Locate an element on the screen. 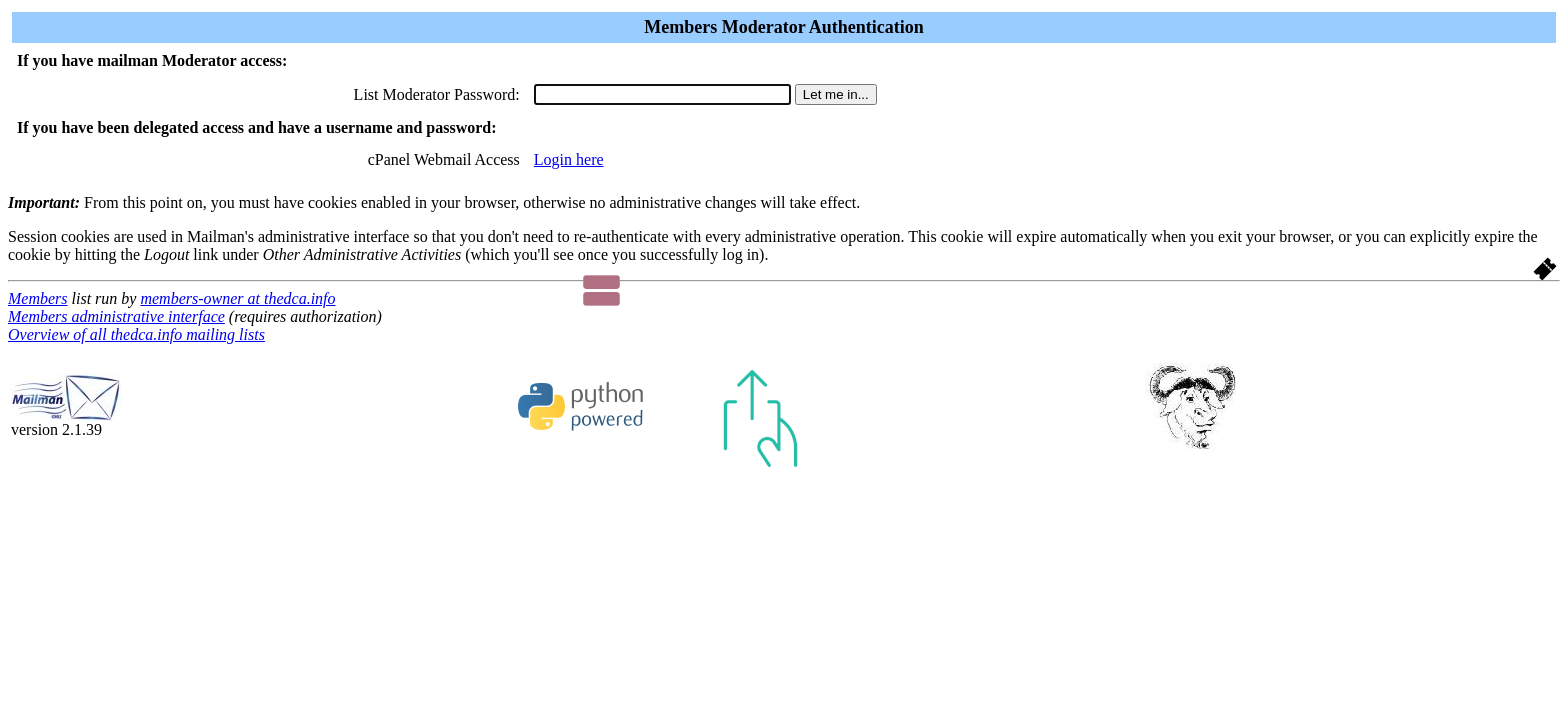 The image size is (1568, 720). deposit or add funds to your account is located at coordinates (755, 418).